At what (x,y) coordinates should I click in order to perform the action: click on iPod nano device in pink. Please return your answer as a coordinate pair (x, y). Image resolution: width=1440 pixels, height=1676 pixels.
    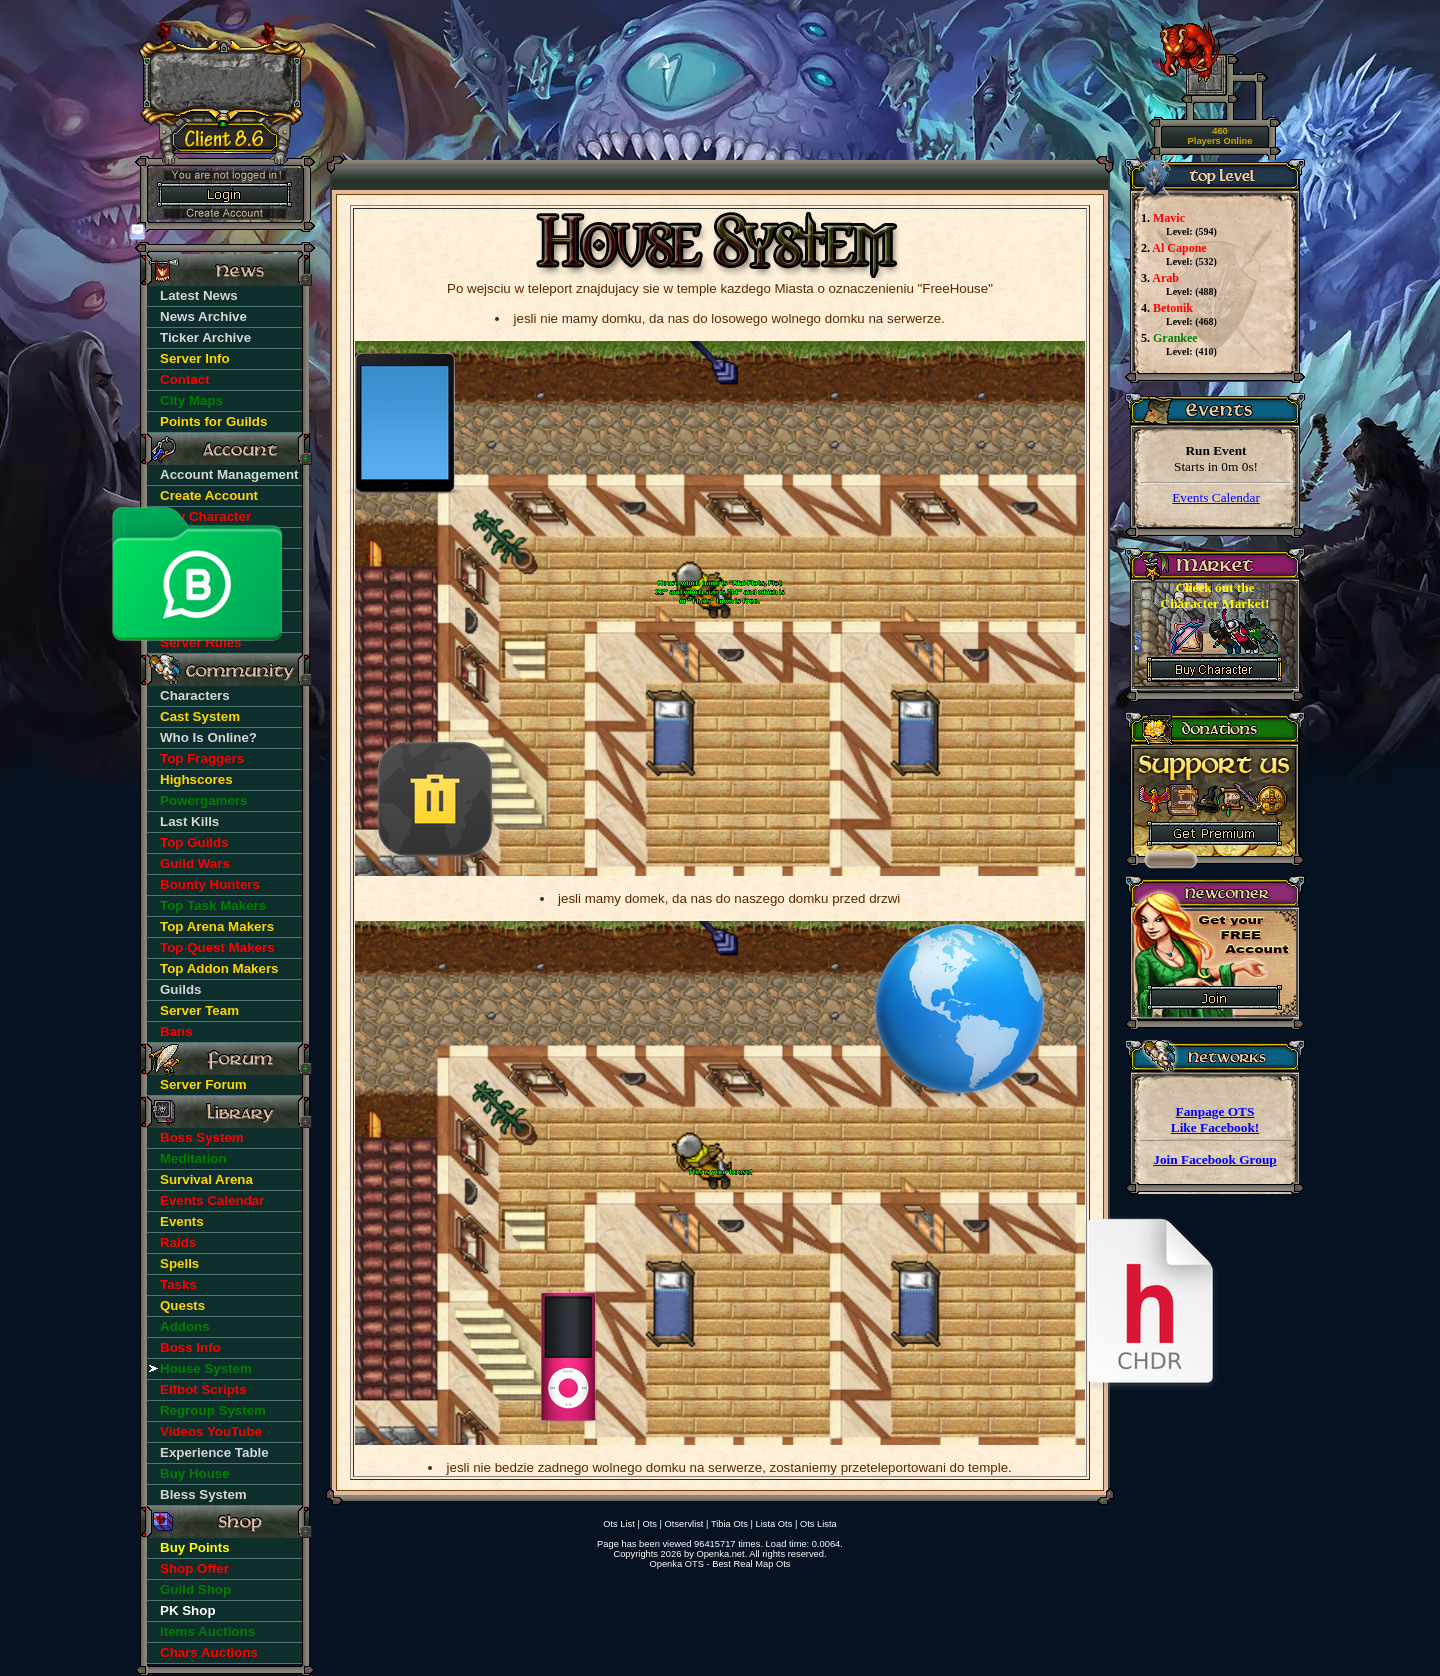
    Looking at the image, I should click on (567, 1358).